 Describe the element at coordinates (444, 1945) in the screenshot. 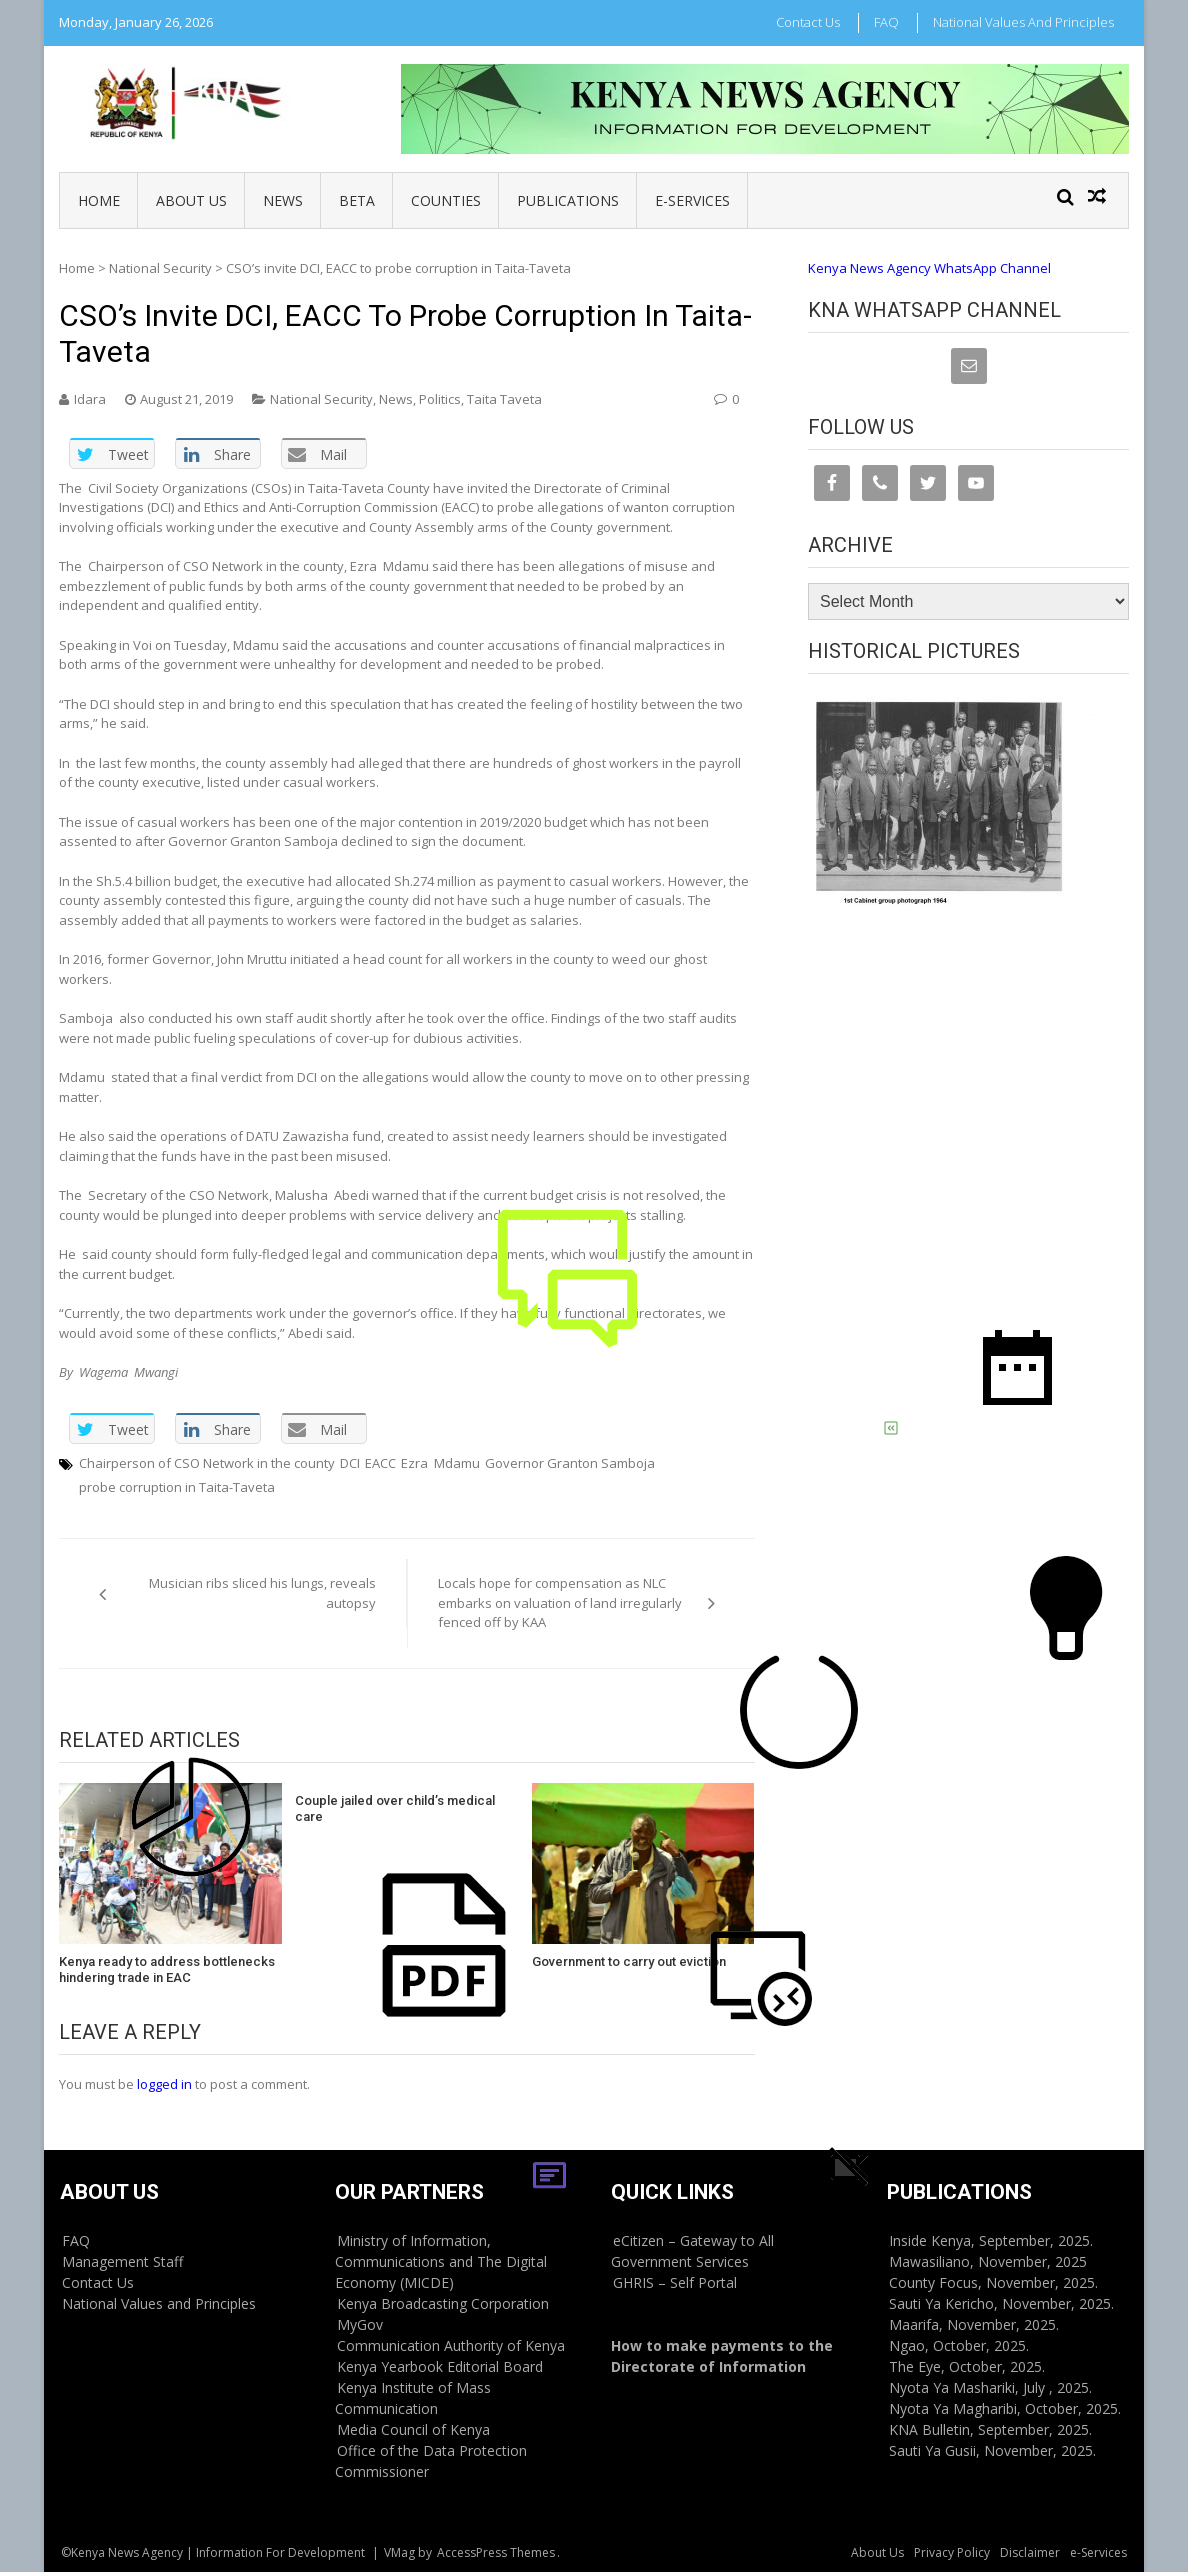

I see `open a PDF document` at that location.